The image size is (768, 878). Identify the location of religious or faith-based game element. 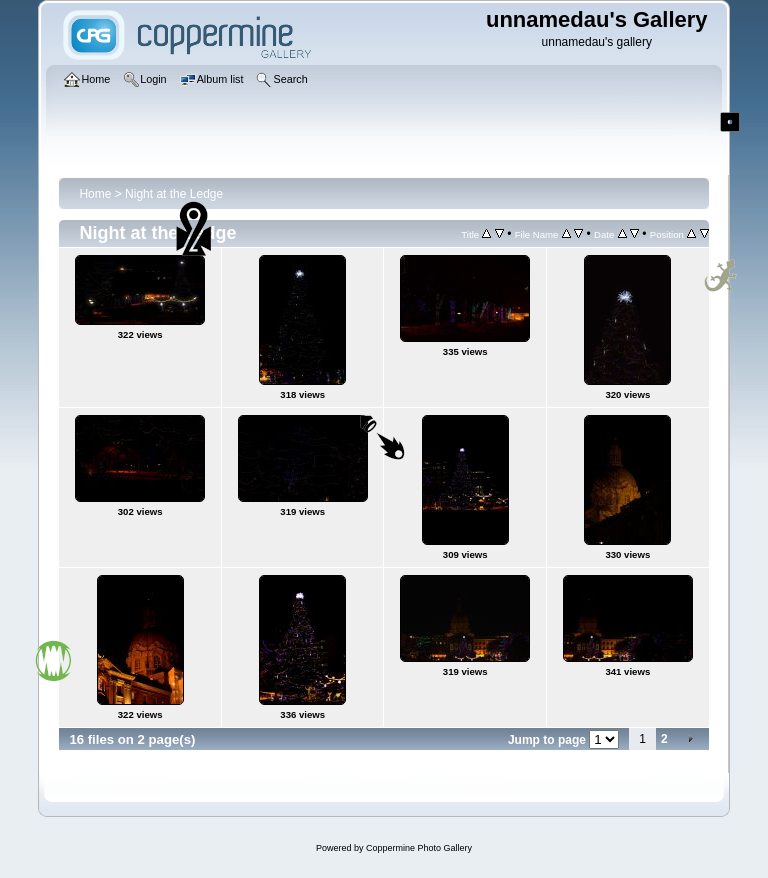
(193, 228).